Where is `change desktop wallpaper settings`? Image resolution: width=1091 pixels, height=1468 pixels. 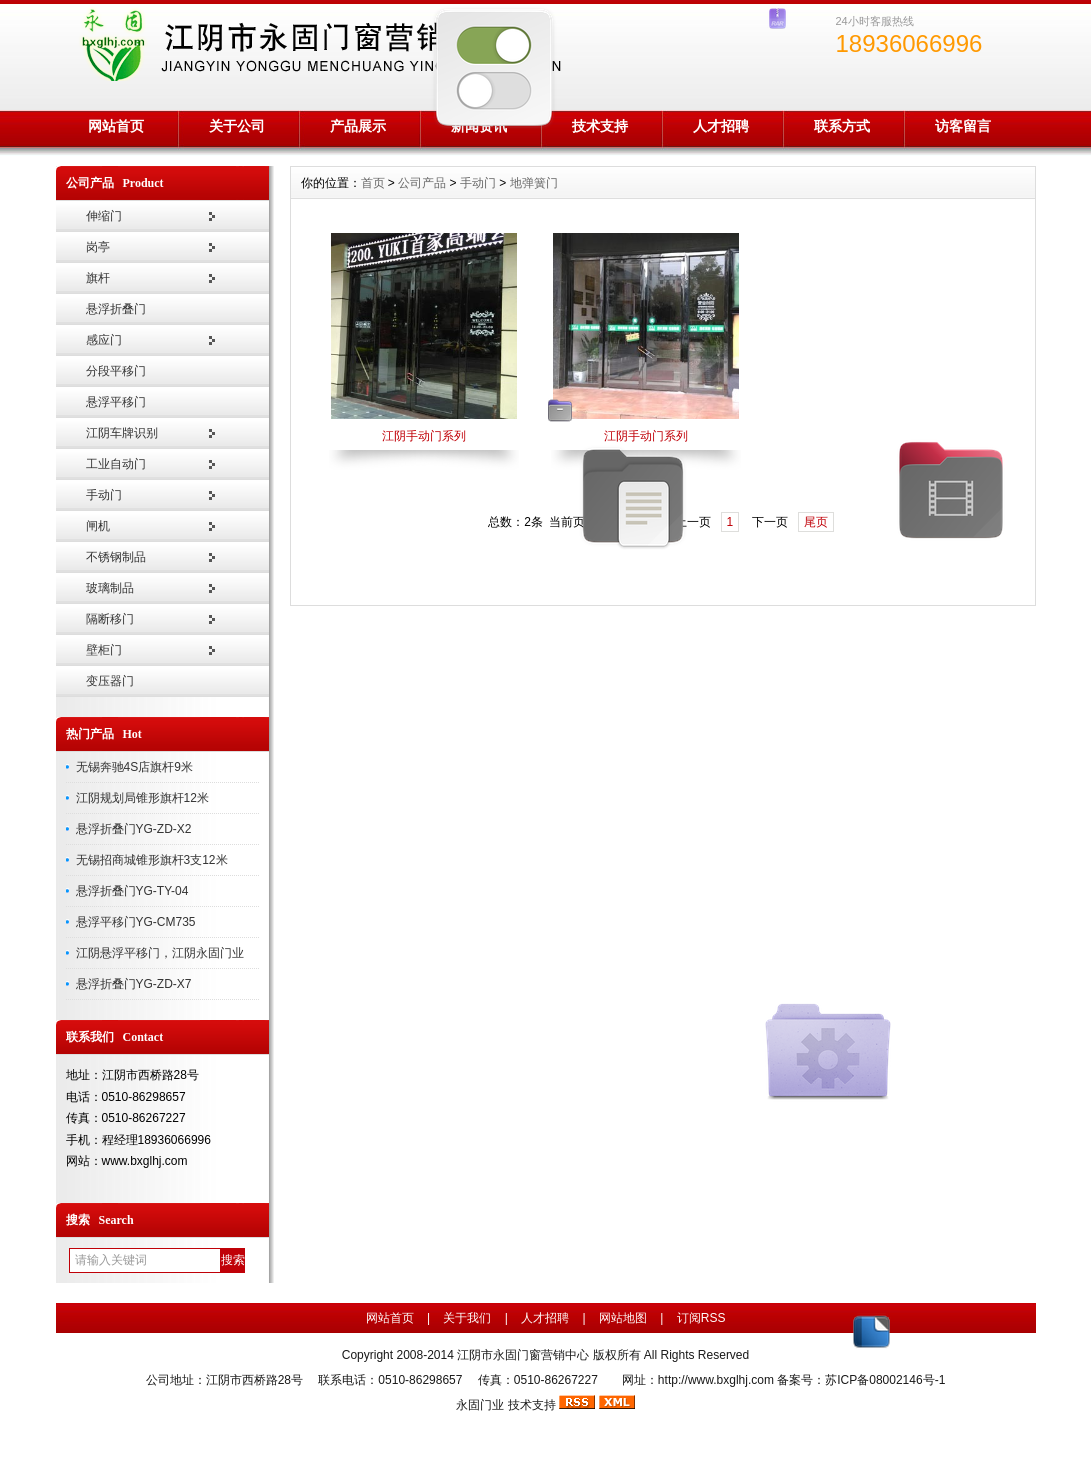 change desktop wallpaper settings is located at coordinates (871, 1330).